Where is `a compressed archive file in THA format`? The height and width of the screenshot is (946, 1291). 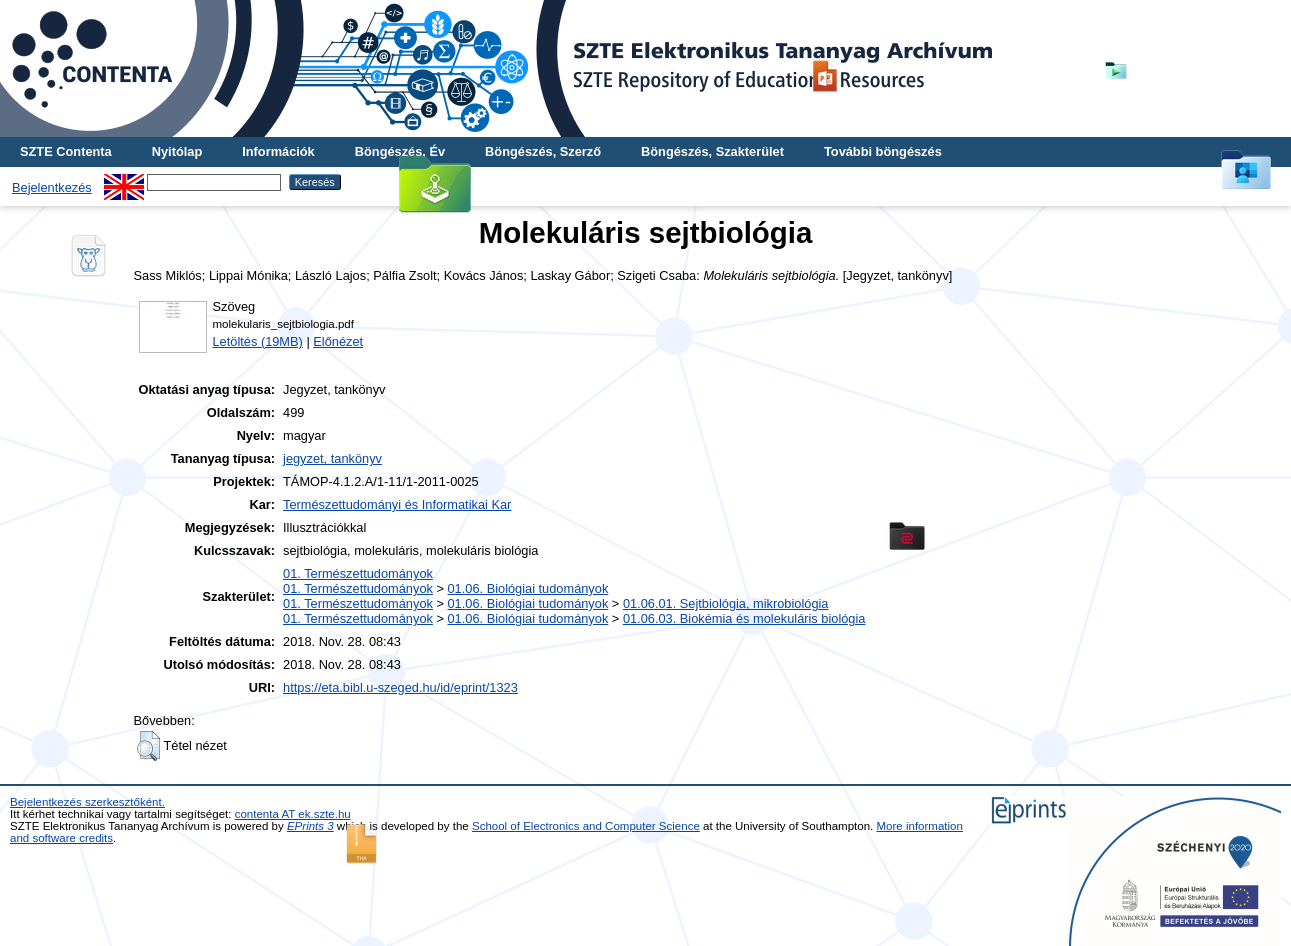
a compressed archive file in THA format is located at coordinates (361, 844).